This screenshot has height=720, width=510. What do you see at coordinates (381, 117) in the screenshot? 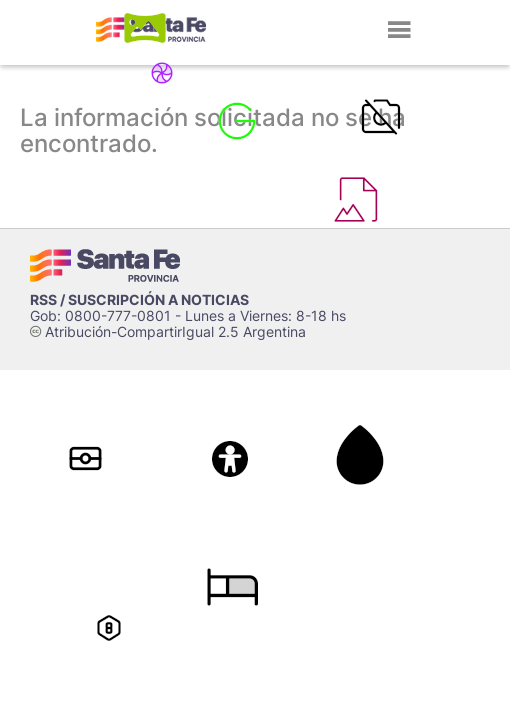
I see `camera access is disabled` at bounding box center [381, 117].